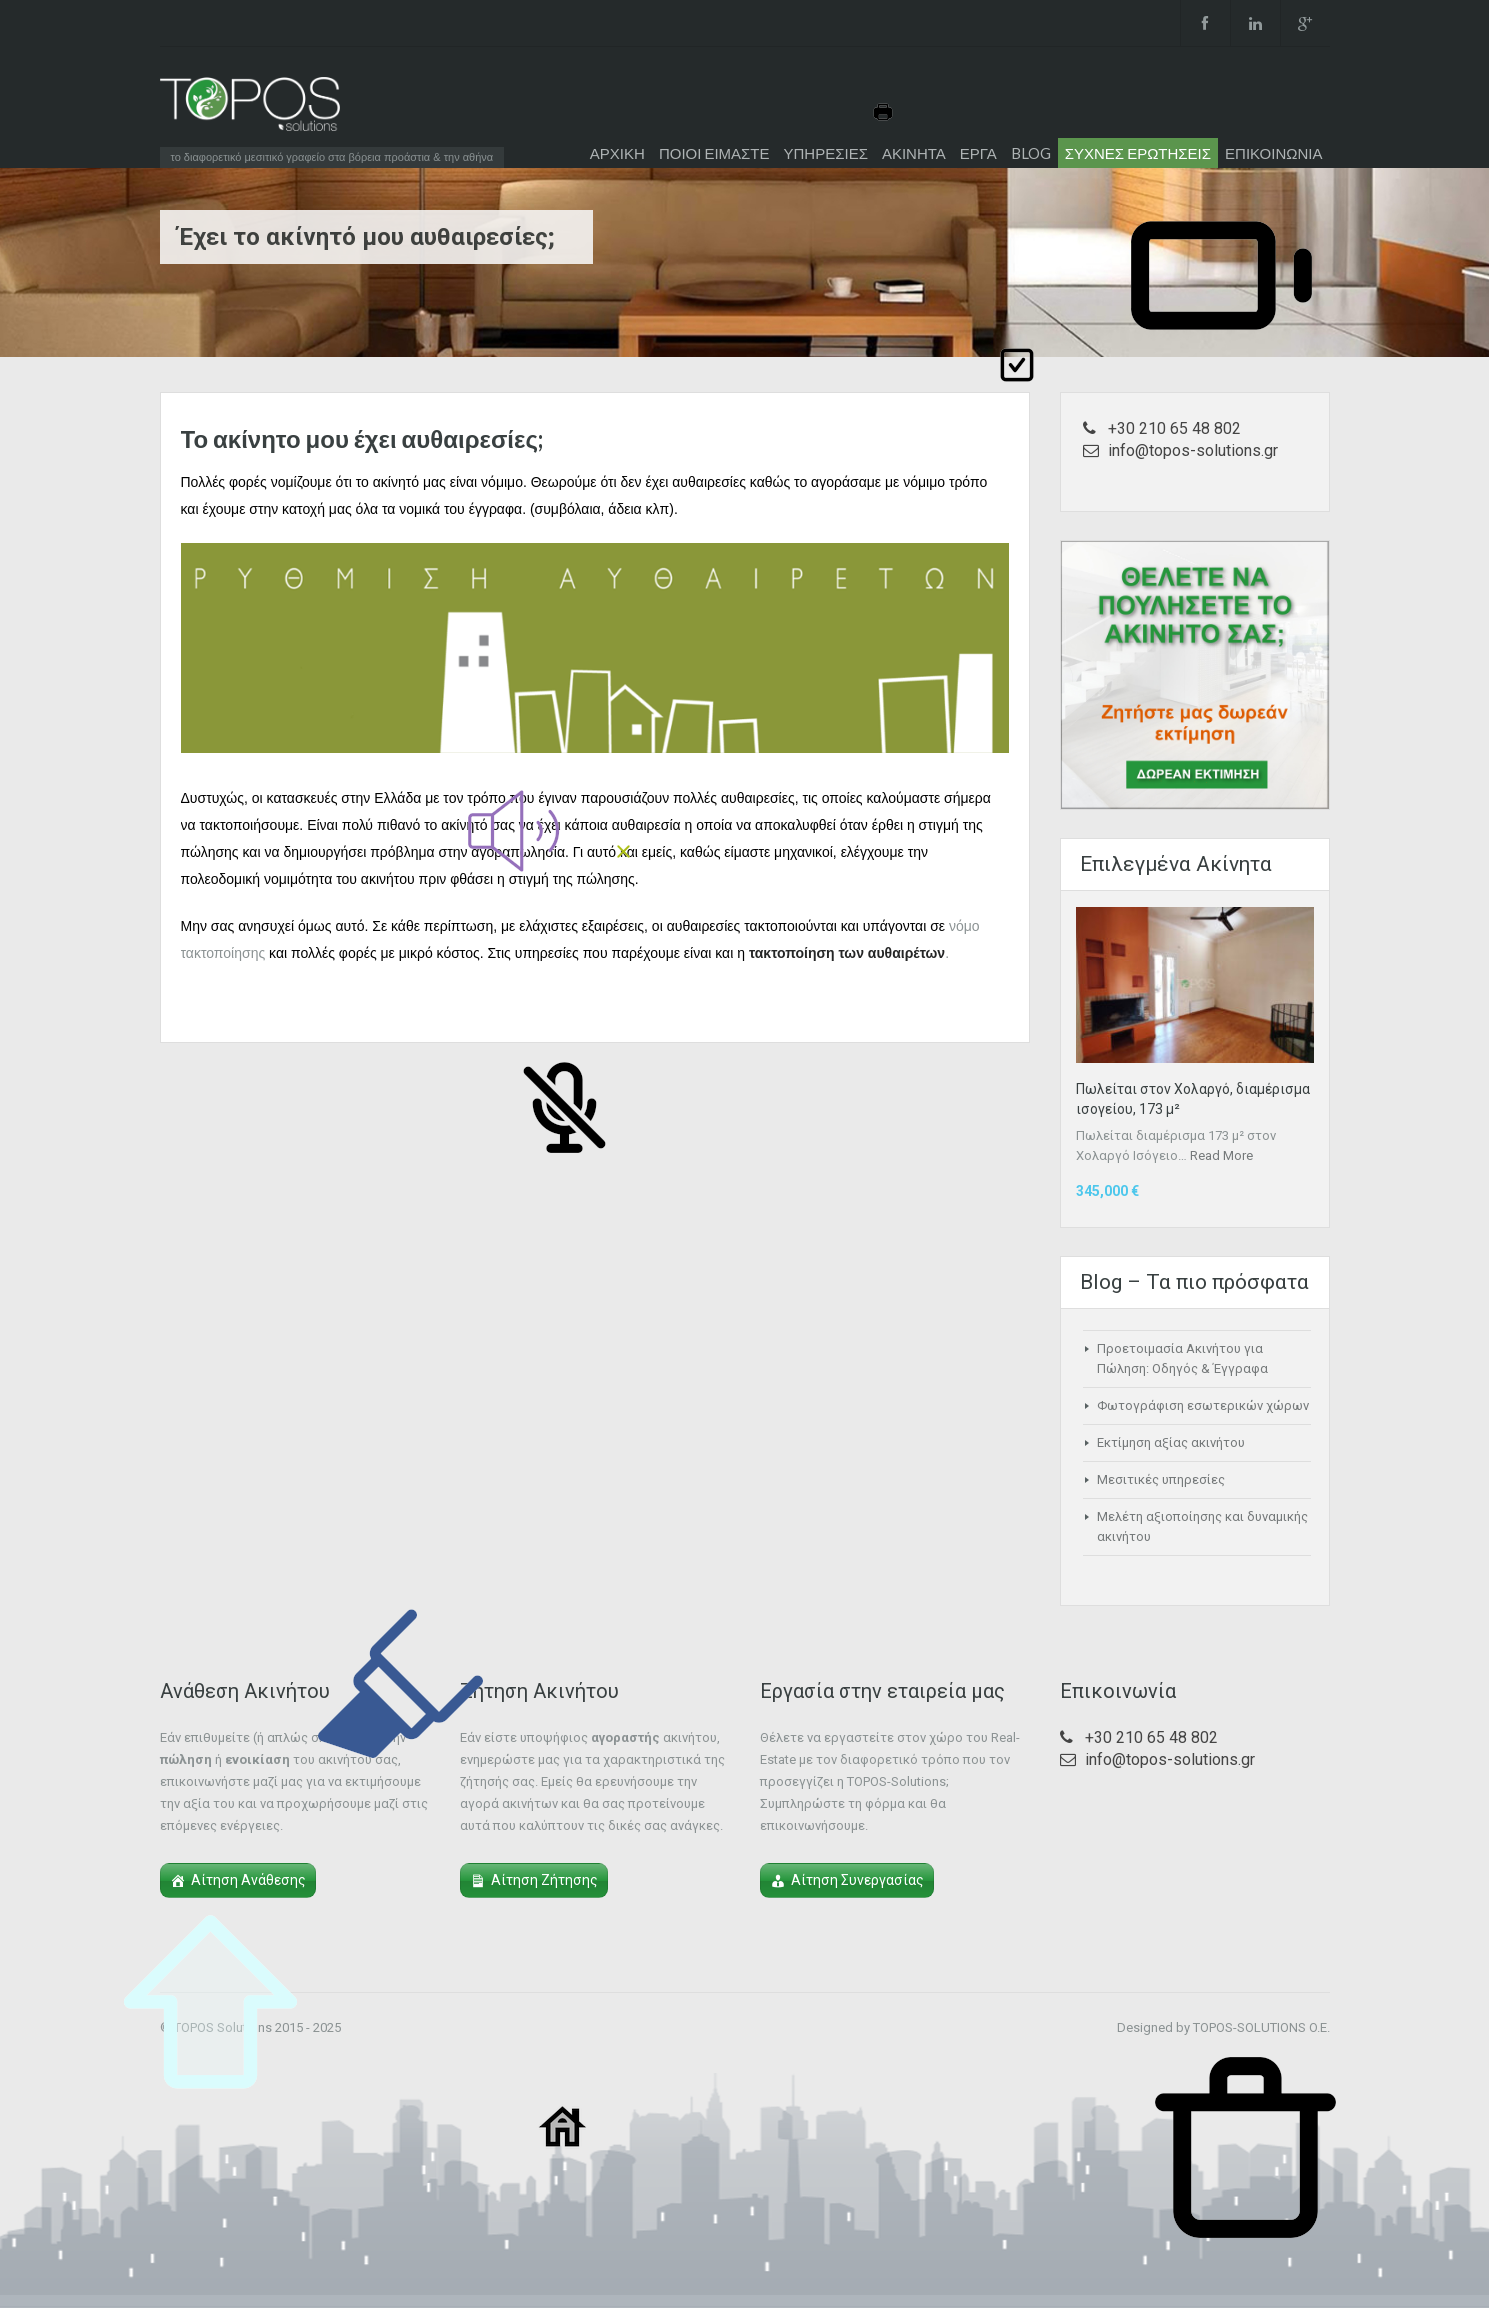  What do you see at coordinates (395, 1692) in the screenshot?
I see `highlight or mark selected text` at bounding box center [395, 1692].